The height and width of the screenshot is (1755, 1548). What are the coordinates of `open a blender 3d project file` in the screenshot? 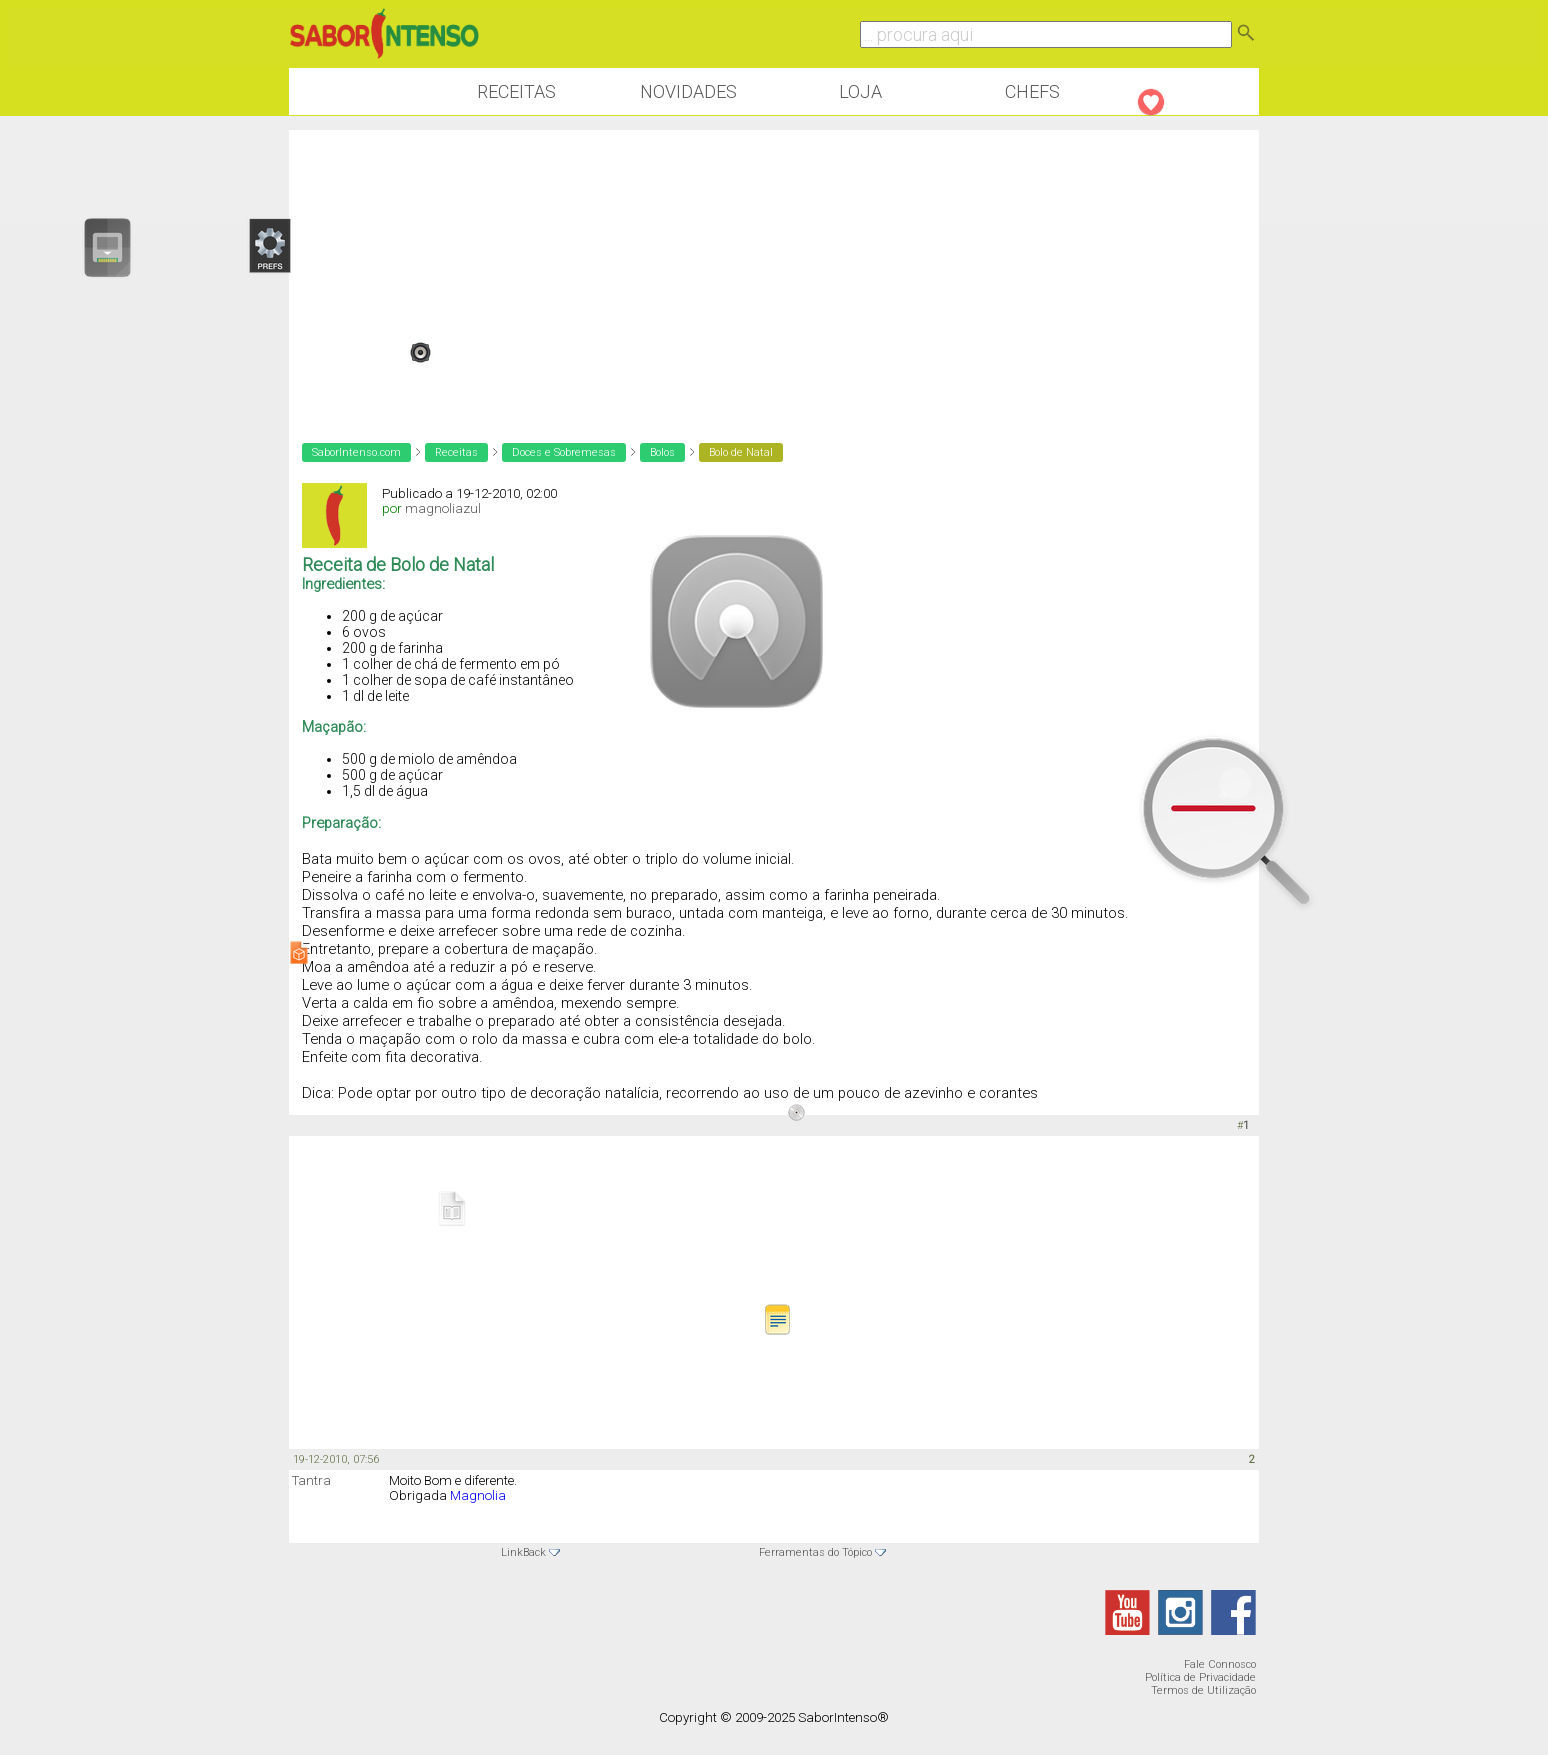 It's located at (299, 953).